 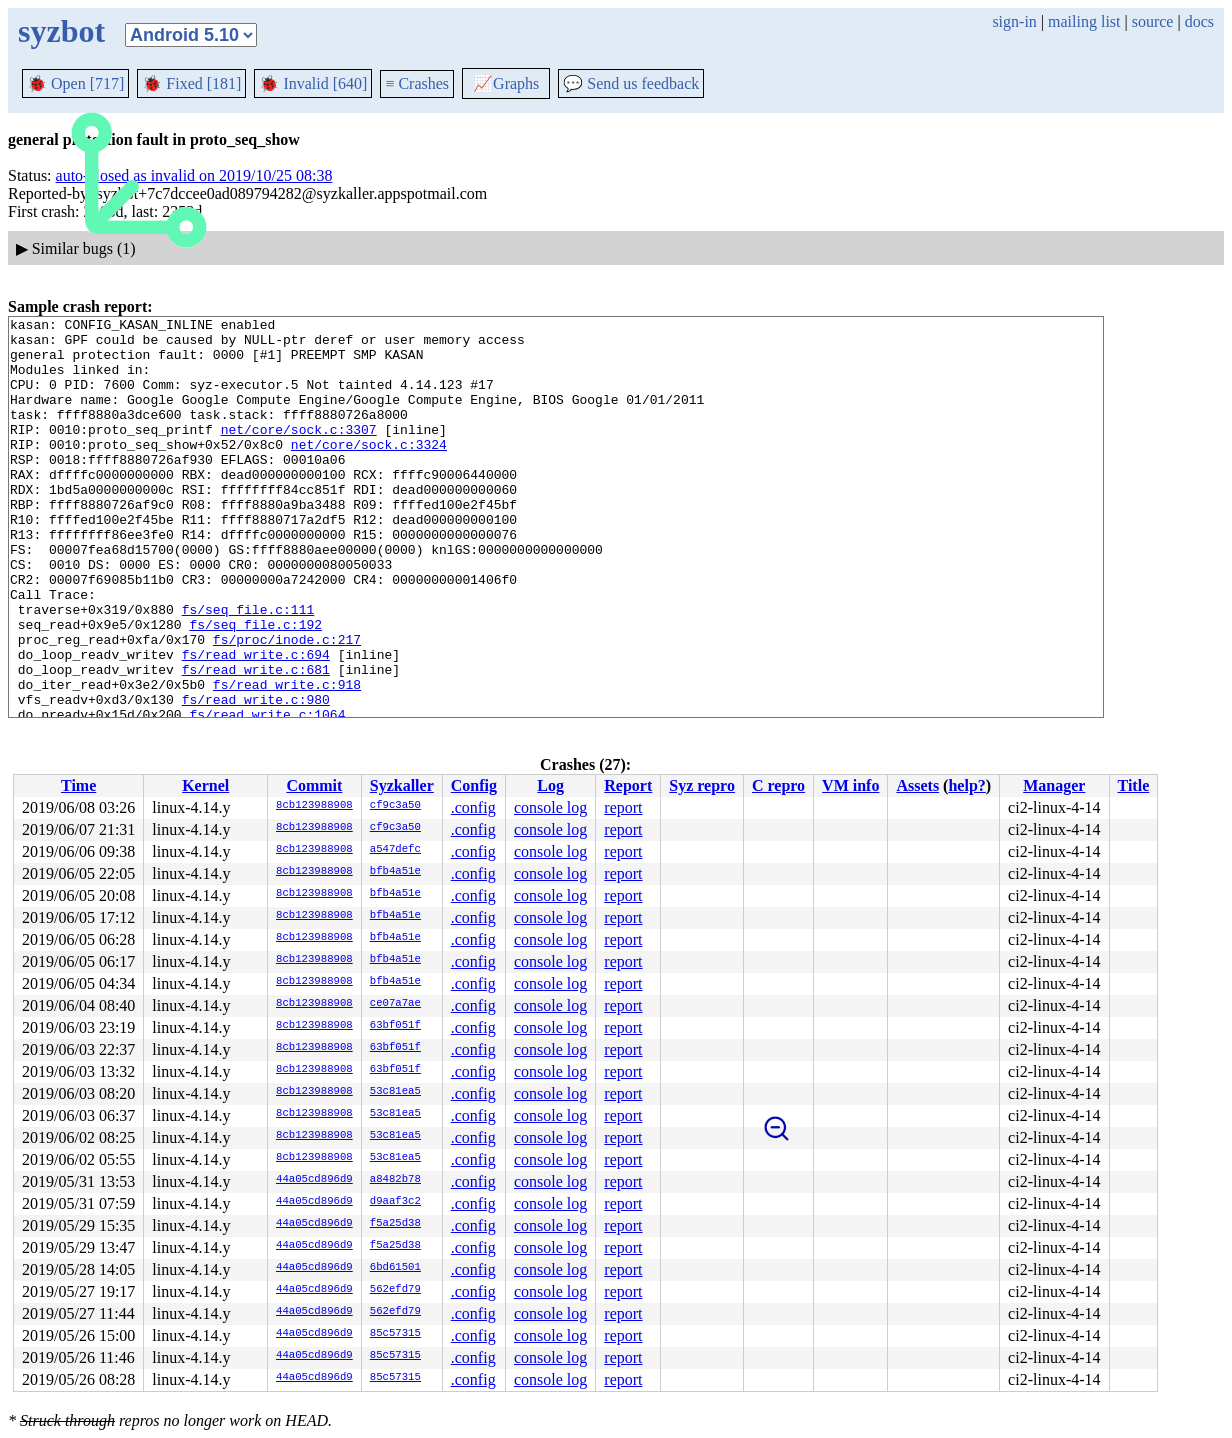 What do you see at coordinates (139, 180) in the screenshot?
I see `adjust 3d scale or dimensions` at bounding box center [139, 180].